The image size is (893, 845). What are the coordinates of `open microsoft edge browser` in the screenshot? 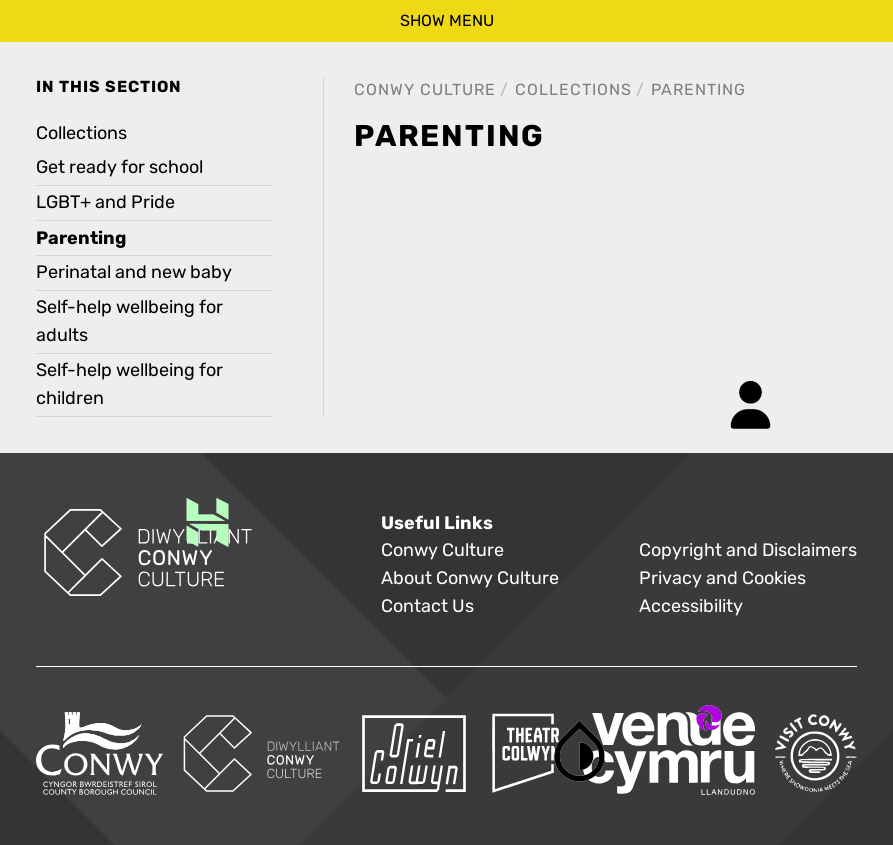 It's located at (709, 718).